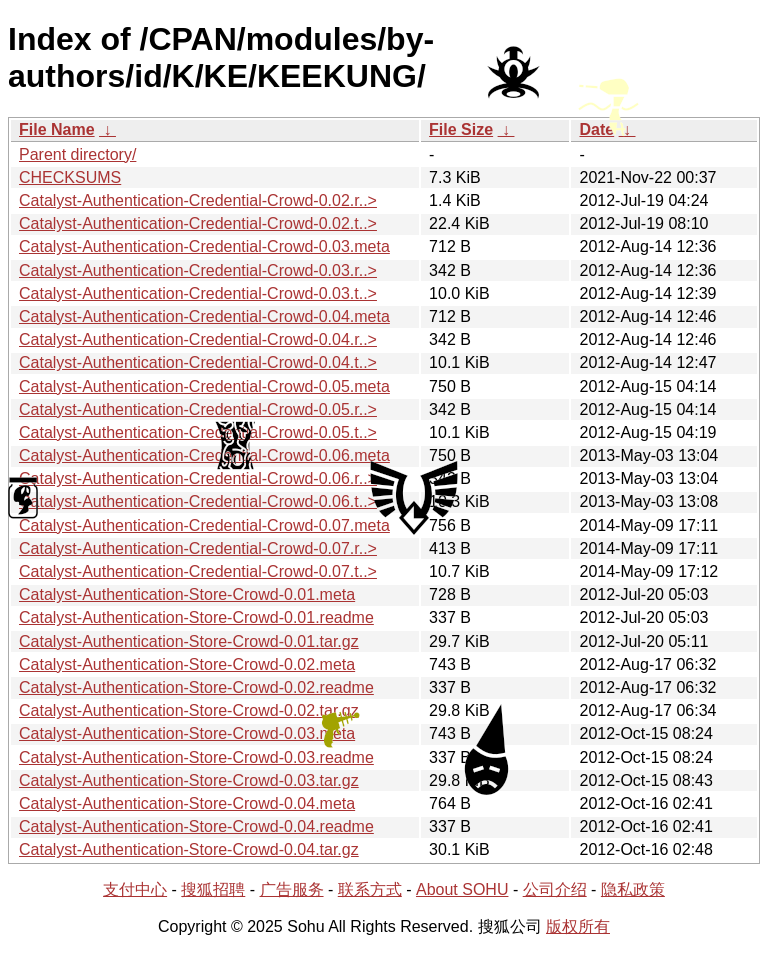  I want to click on select ray gun weapon in game, so click(340, 728).